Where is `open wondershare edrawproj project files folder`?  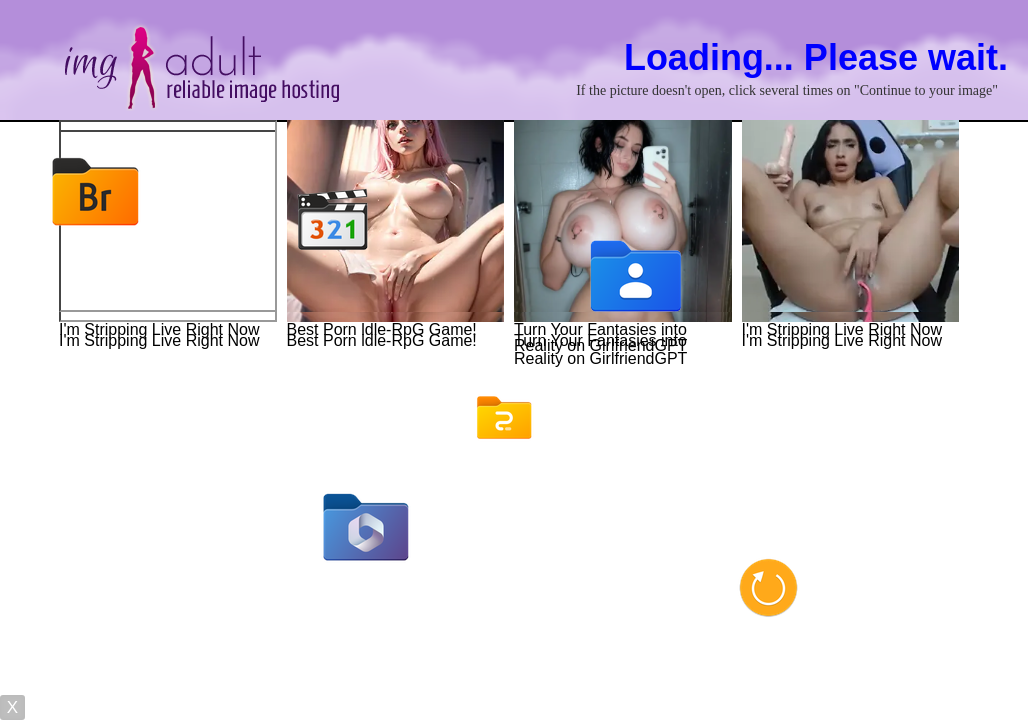 open wondershare edrawproj project files folder is located at coordinates (504, 419).